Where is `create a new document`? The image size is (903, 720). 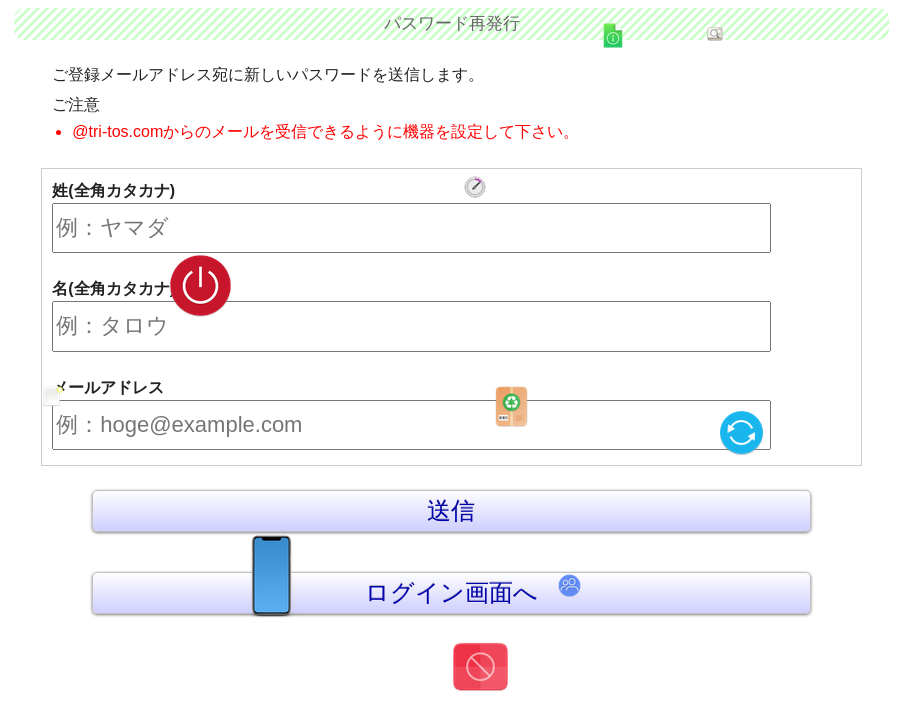
create a new document is located at coordinates (53, 396).